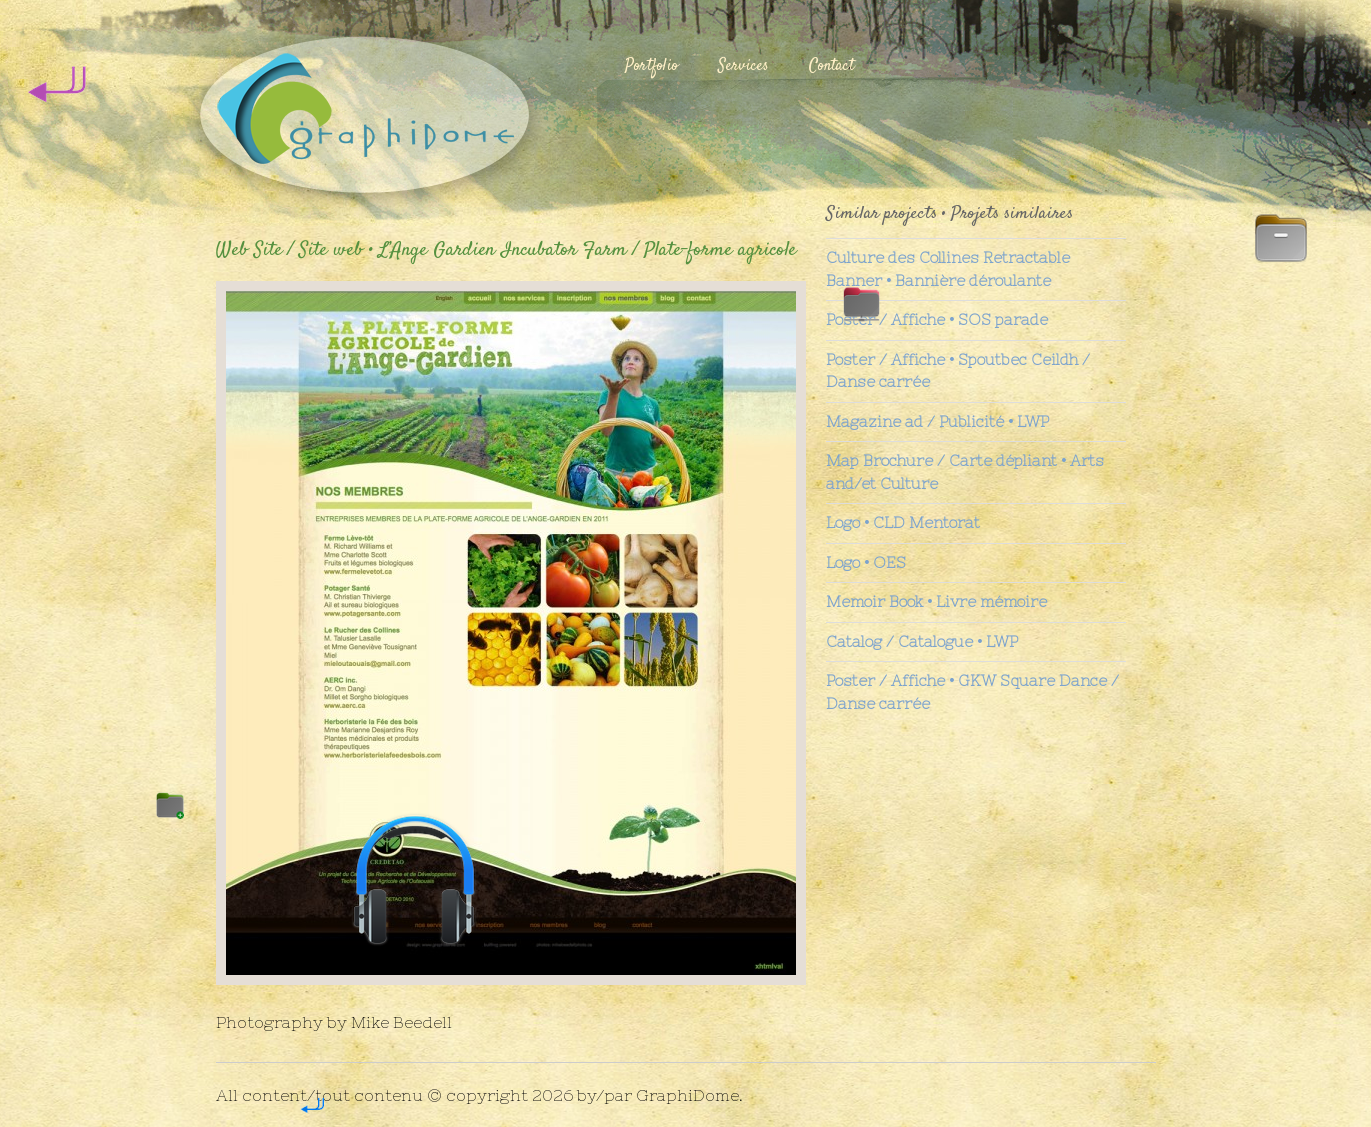 Image resolution: width=1371 pixels, height=1127 pixels. Describe the element at coordinates (414, 887) in the screenshot. I see `access audio or headphone settings` at that location.